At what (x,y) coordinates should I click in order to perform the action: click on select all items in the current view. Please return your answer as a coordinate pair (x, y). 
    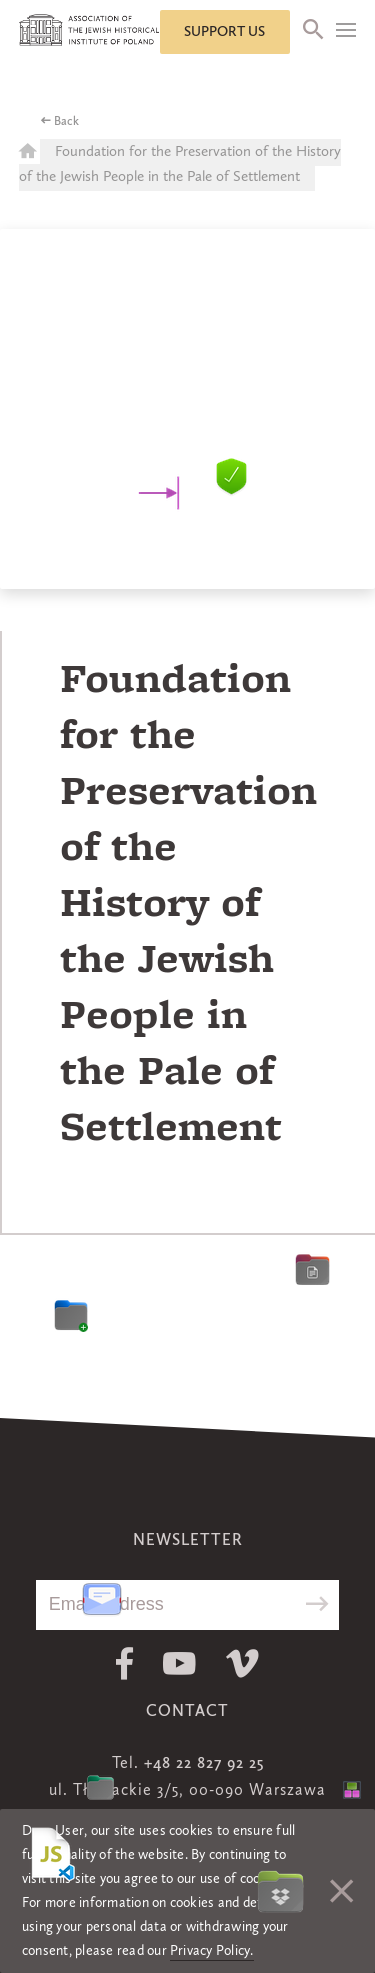
    Looking at the image, I should click on (352, 1790).